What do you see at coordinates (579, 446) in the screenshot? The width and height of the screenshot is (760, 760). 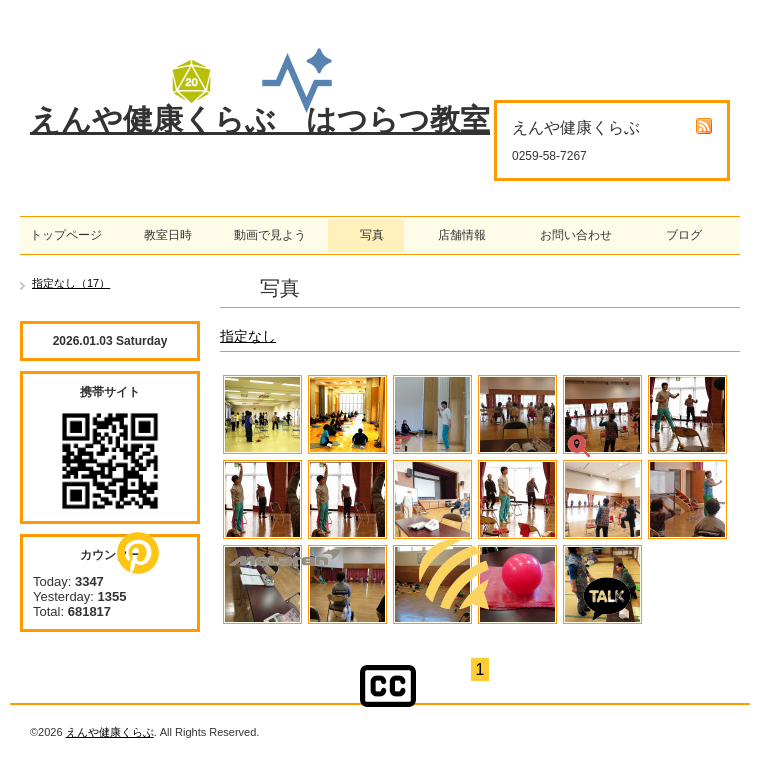 I see `search for a location` at bounding box center [579, 446].